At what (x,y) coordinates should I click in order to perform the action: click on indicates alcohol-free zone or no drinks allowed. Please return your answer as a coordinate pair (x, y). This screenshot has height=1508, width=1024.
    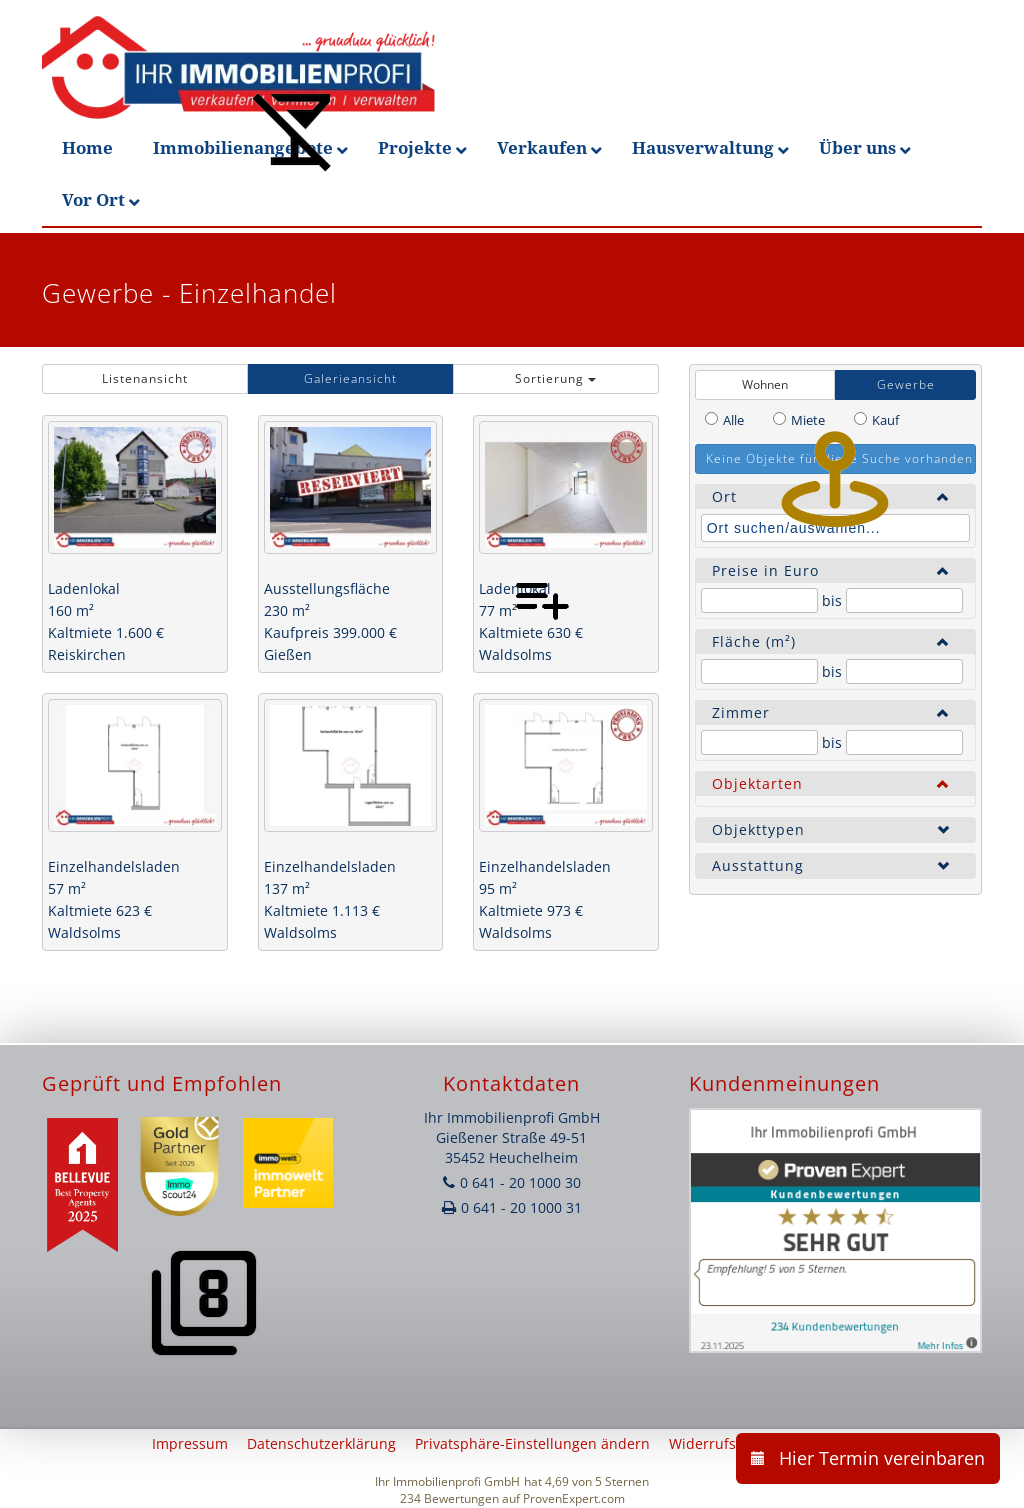
    Looking at the image, I should click on (294, 129).